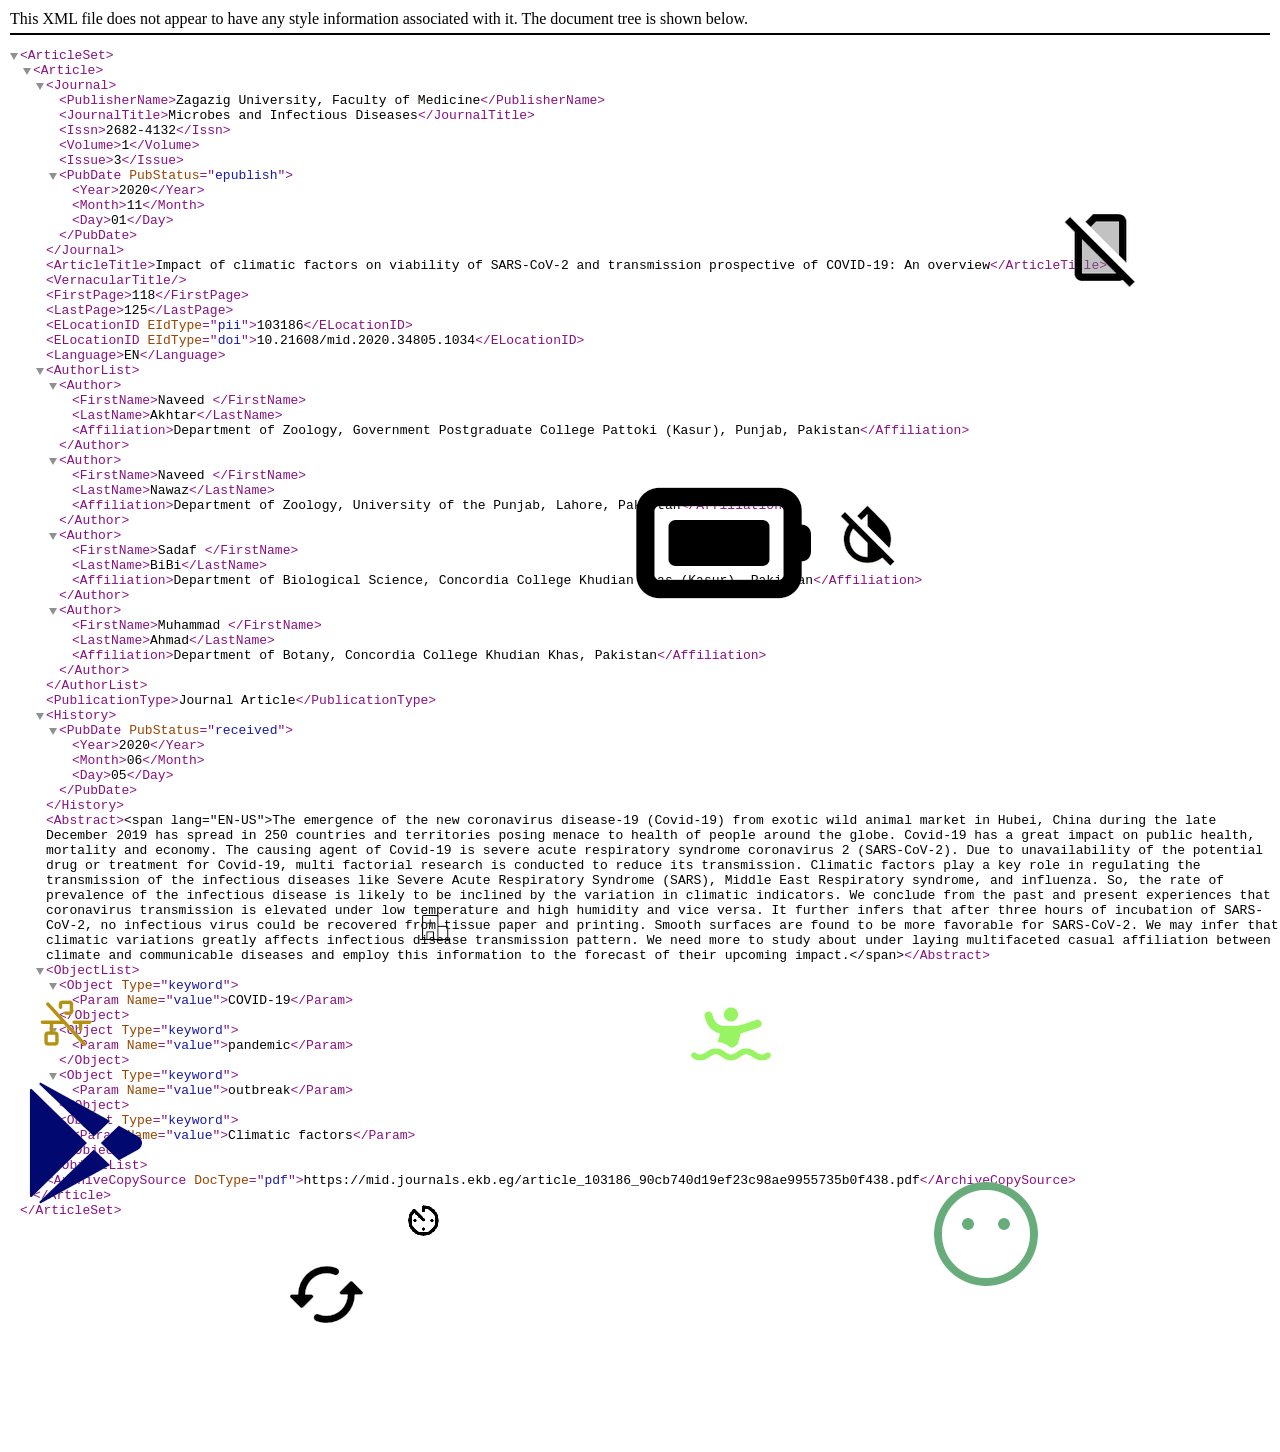 This screenshot has height=1452, width=1280. I want to click on add a reaction or emoji, so click(986, 1234).